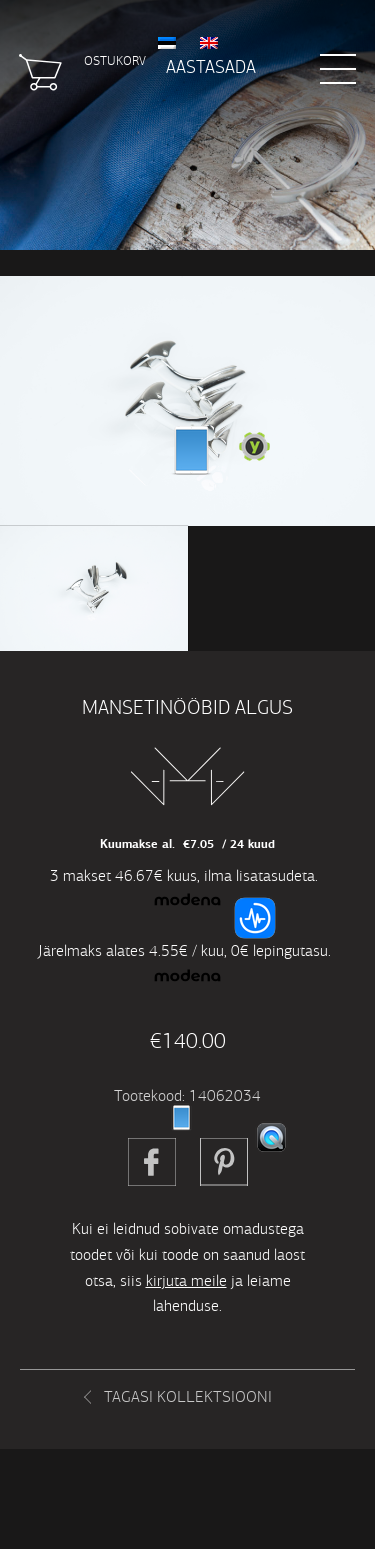  Describe the element at coordinates (254, 446) in the screenshot. I see `open YubiKey Manager application` at that location.